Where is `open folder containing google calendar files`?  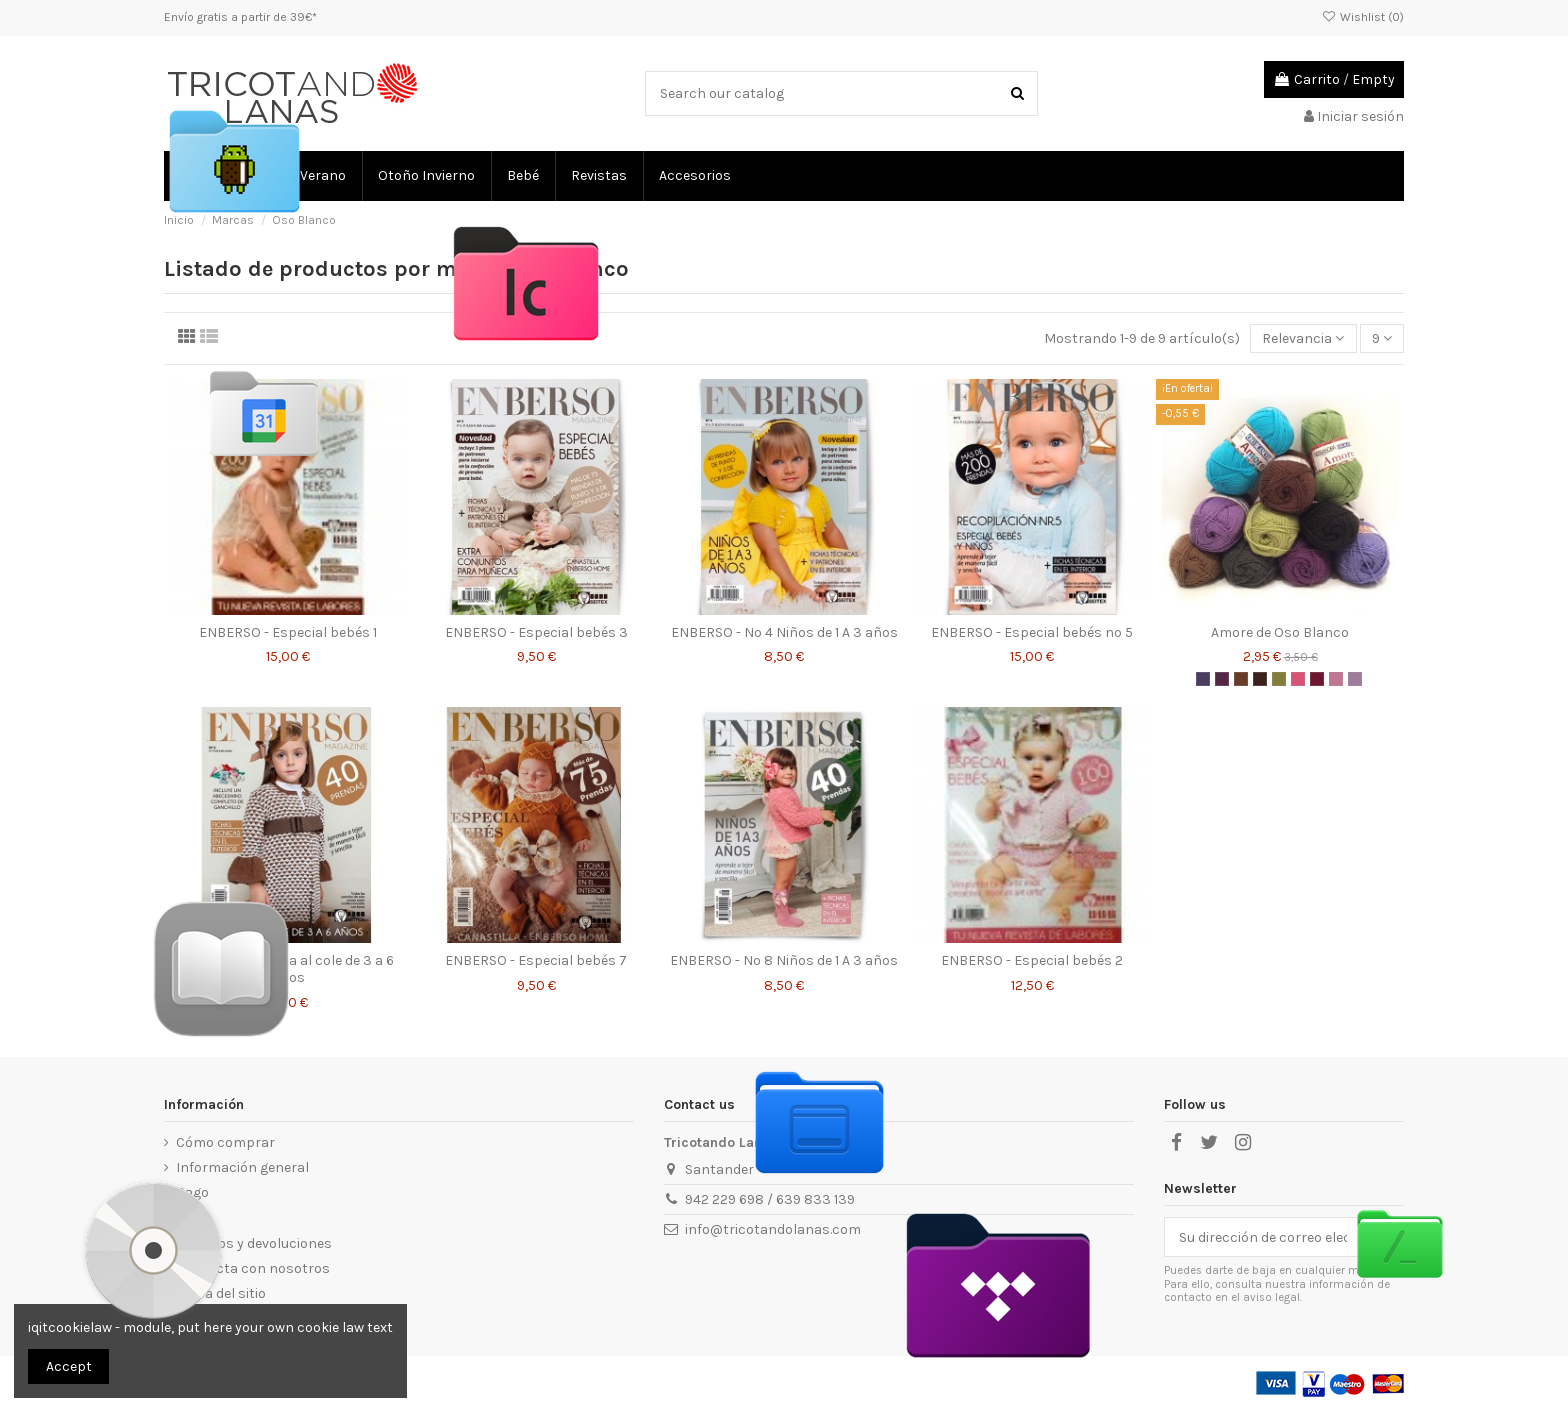
open folder containing google calendar files is located at coordinates (263, 416).